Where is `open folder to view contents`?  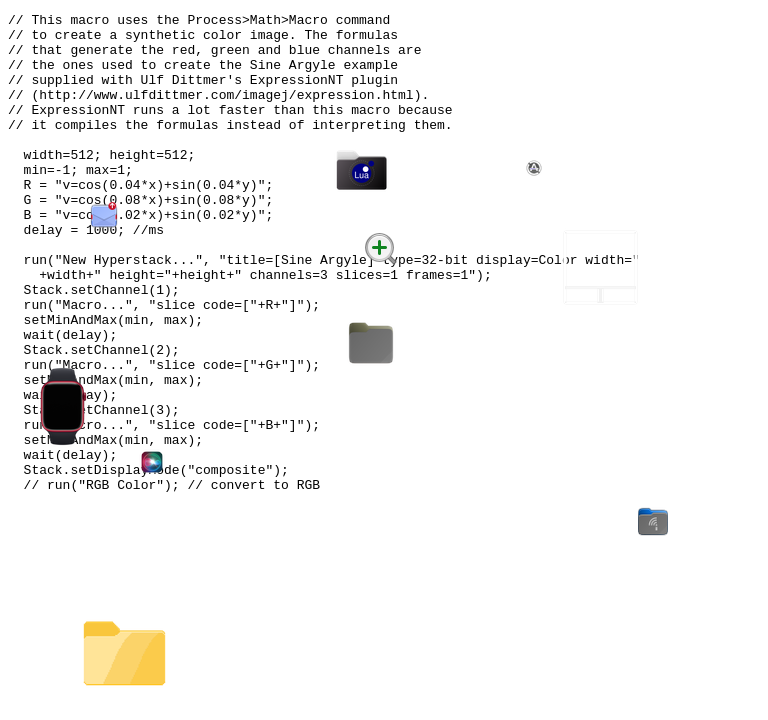
open folder to view contents is located at coordinates (371, 343).